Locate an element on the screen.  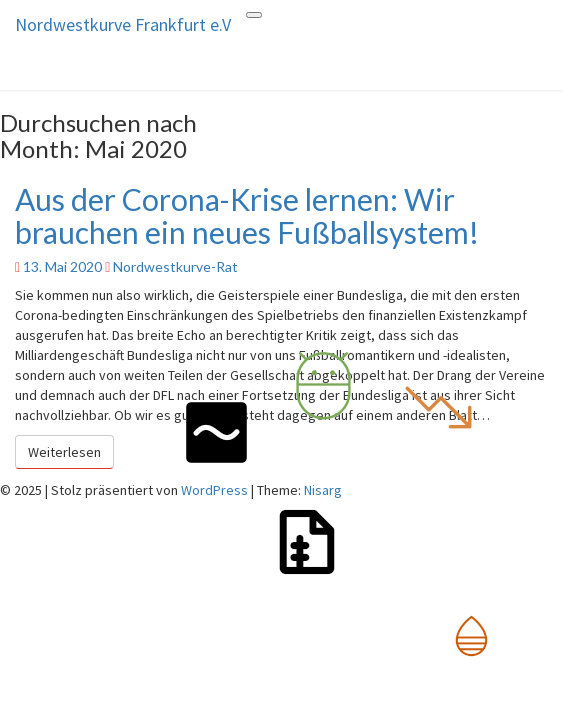
android device or system settings is located at coordinates (323, 384).